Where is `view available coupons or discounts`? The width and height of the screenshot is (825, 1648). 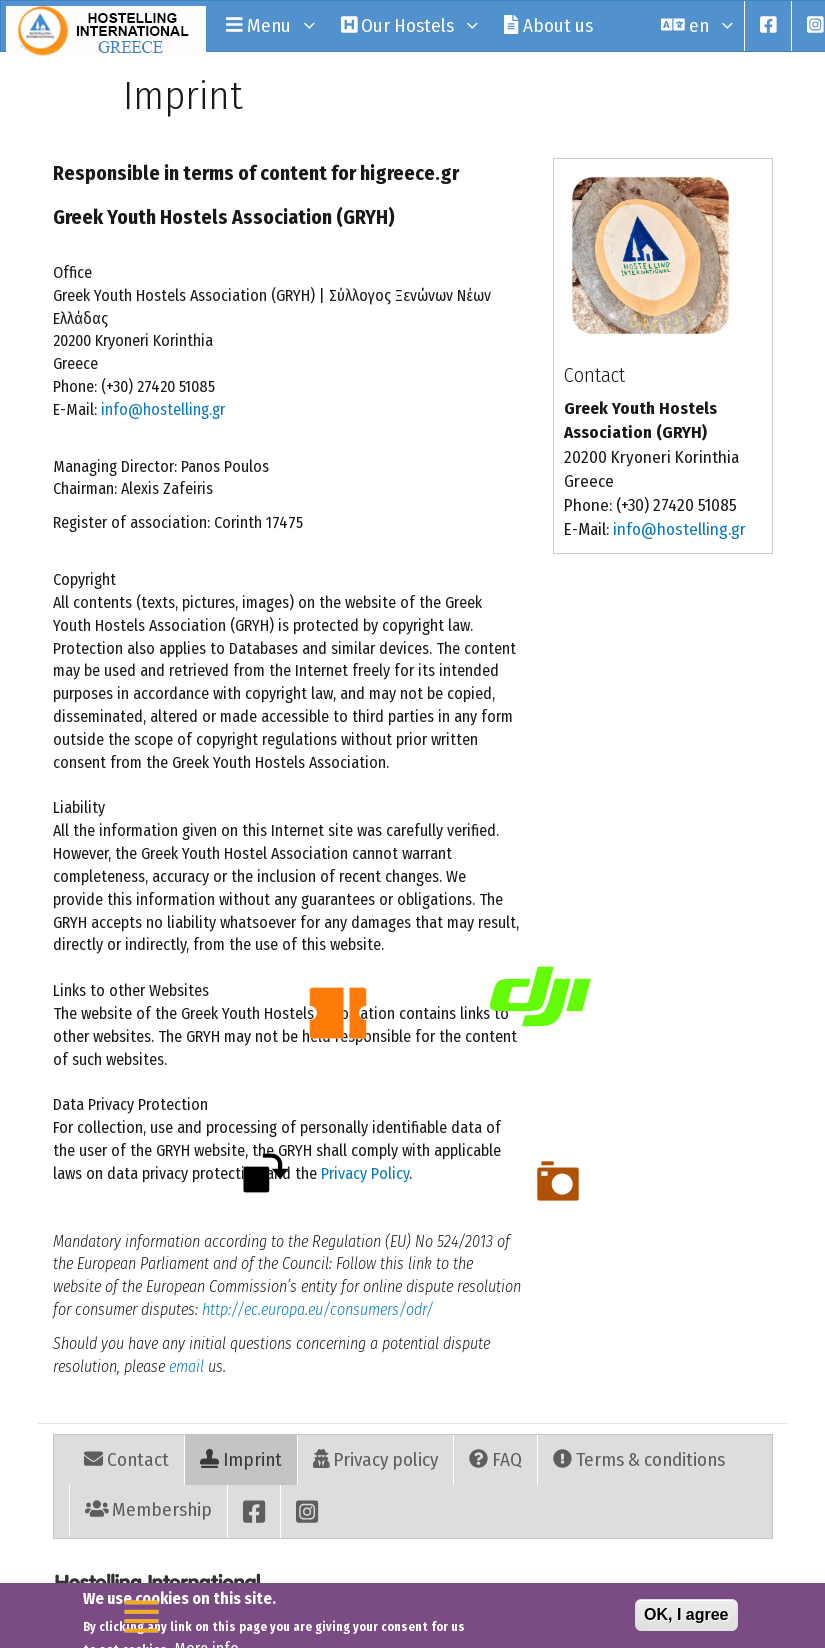
view available coupons or discounts is located at coordinates (338, 1013).